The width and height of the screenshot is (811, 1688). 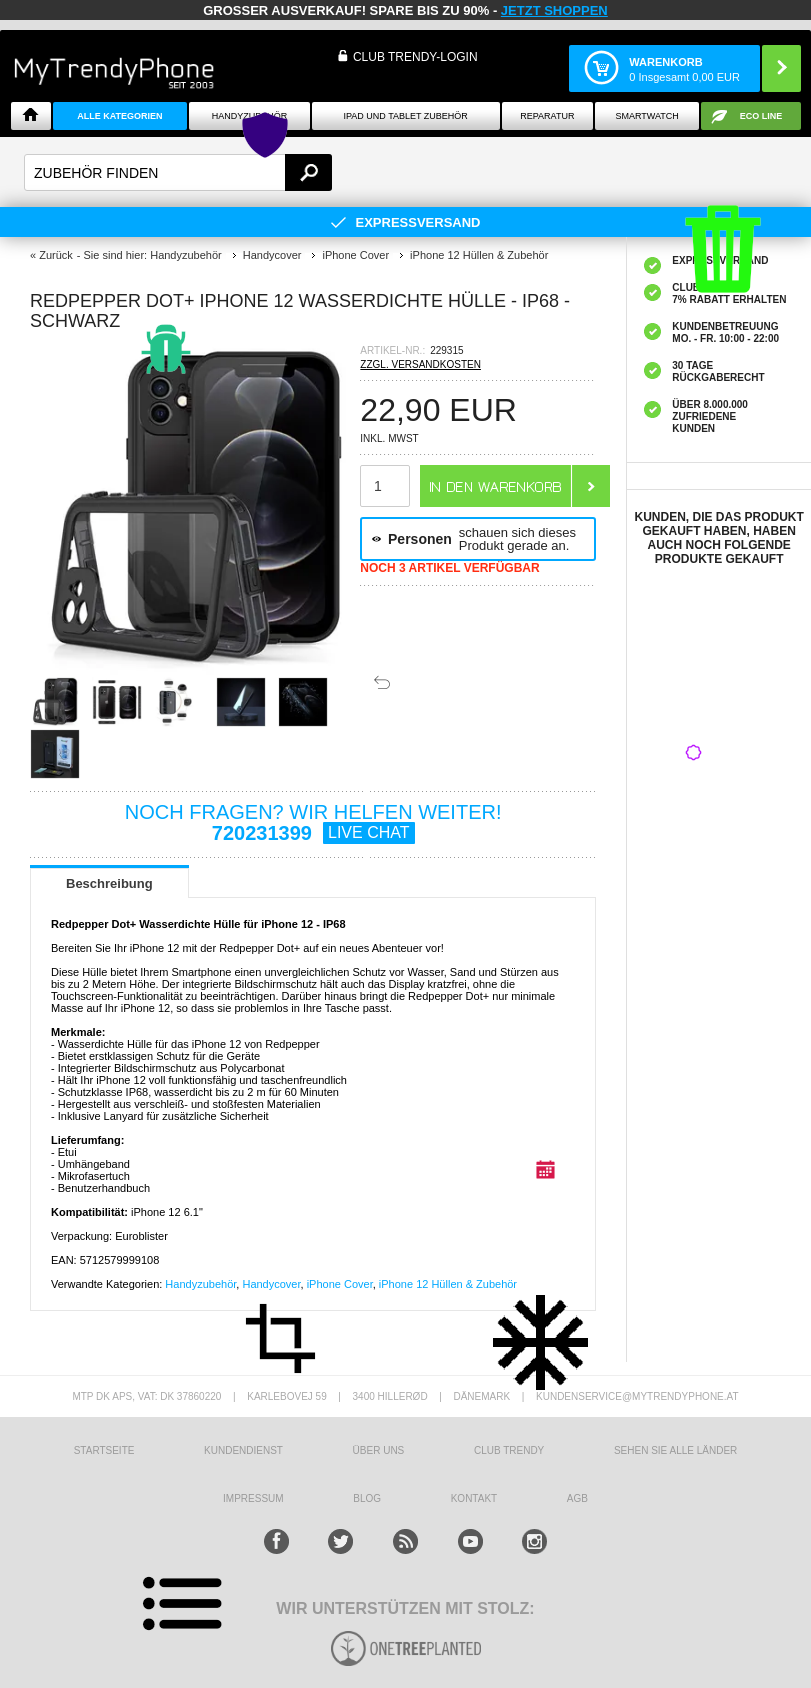 What do you see at coordinates (545, 1169) in the screenshot?
I see `view your calendar` at bounding box center [545, 1169].